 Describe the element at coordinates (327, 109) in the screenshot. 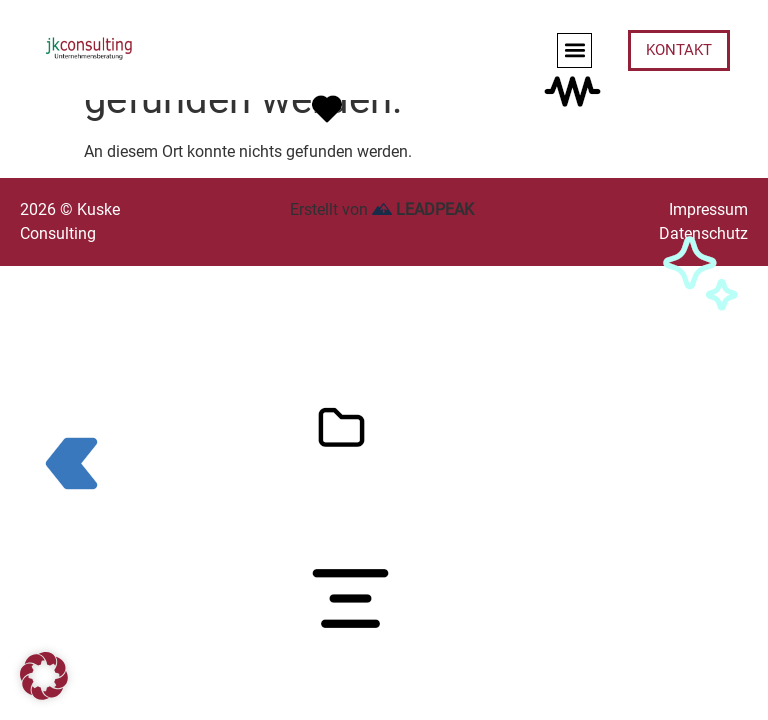

I see `add to favorites` at that location.